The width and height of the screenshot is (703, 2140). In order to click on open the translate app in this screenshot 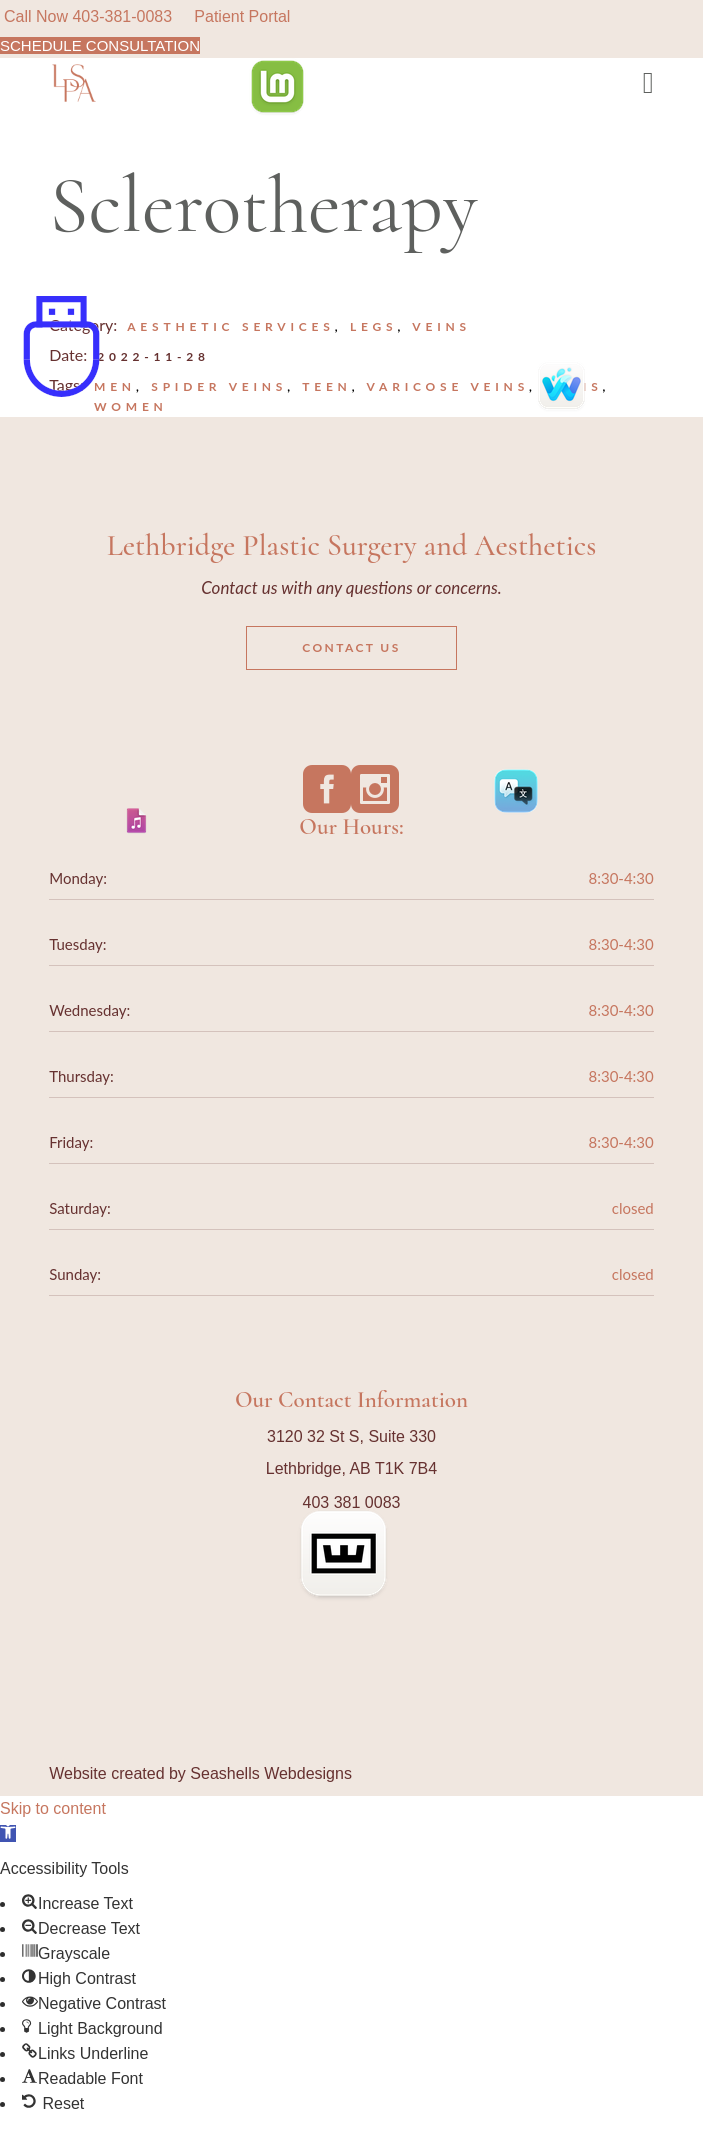, I will do `click(516, 791)`.